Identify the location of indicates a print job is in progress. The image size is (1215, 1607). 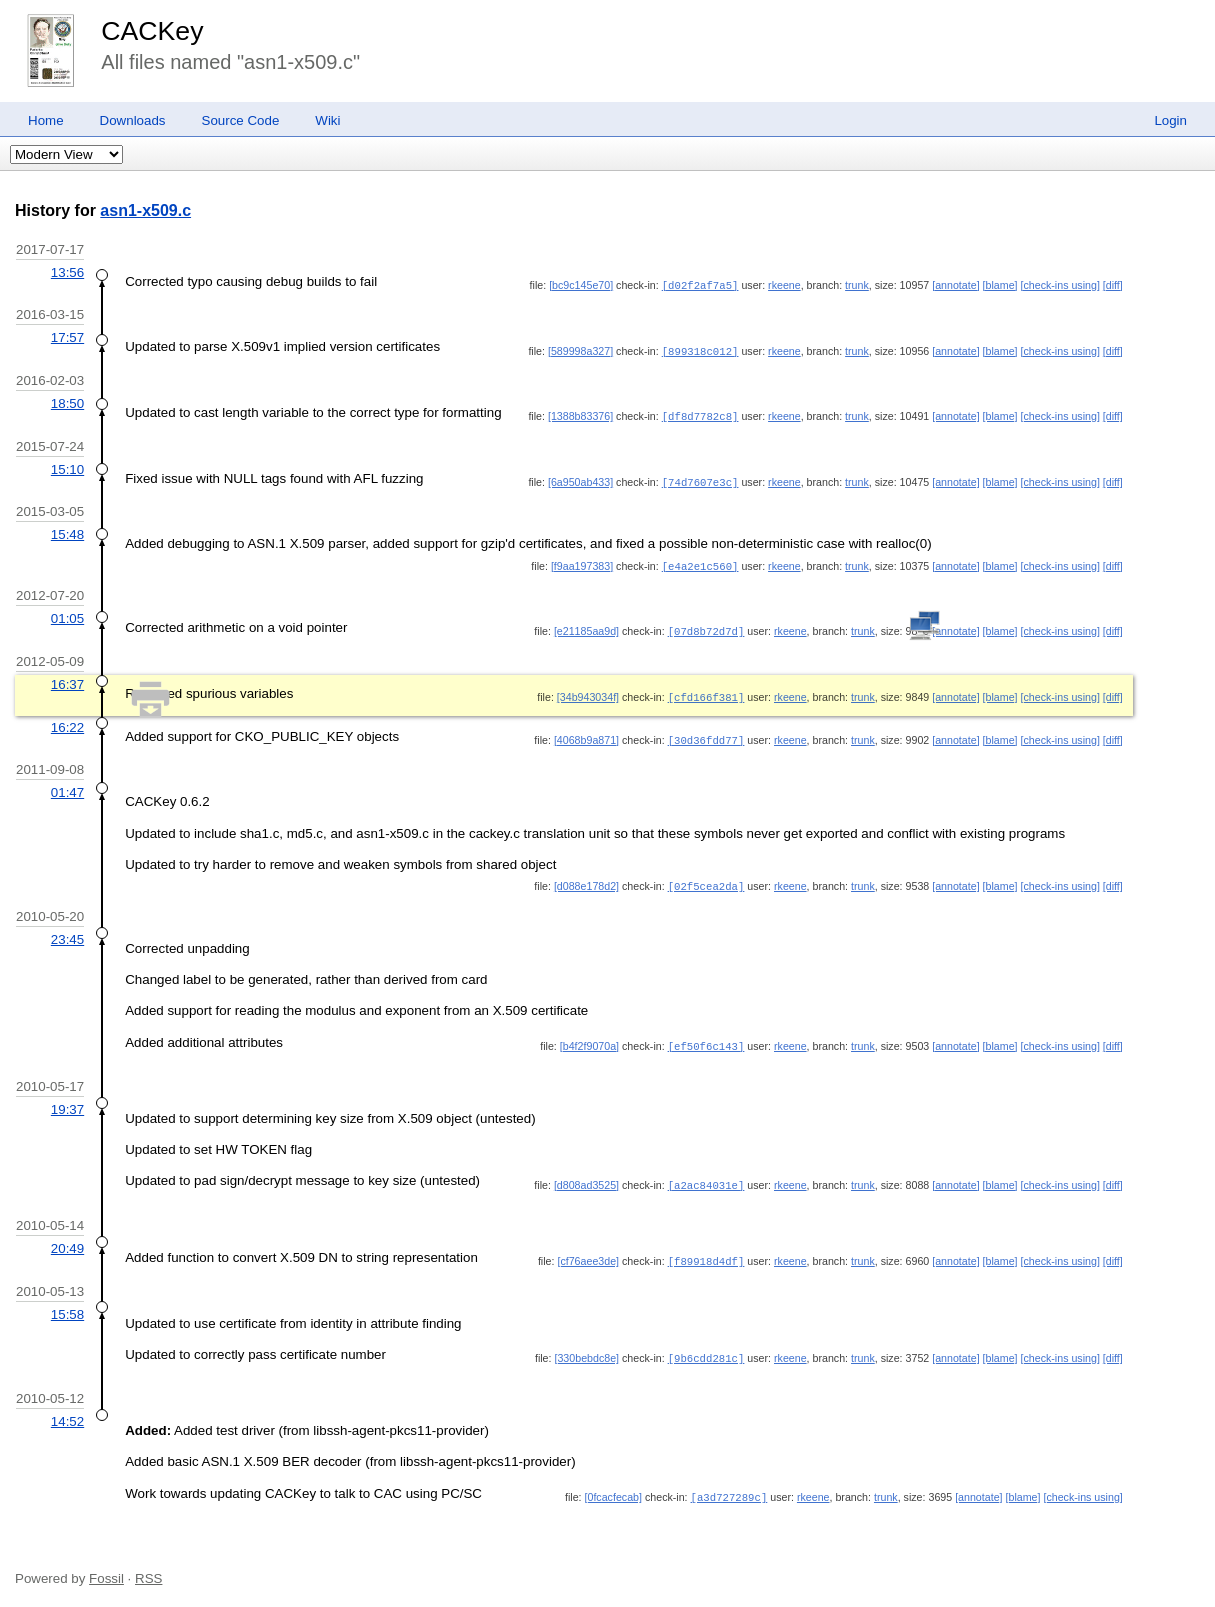
(150, 700).